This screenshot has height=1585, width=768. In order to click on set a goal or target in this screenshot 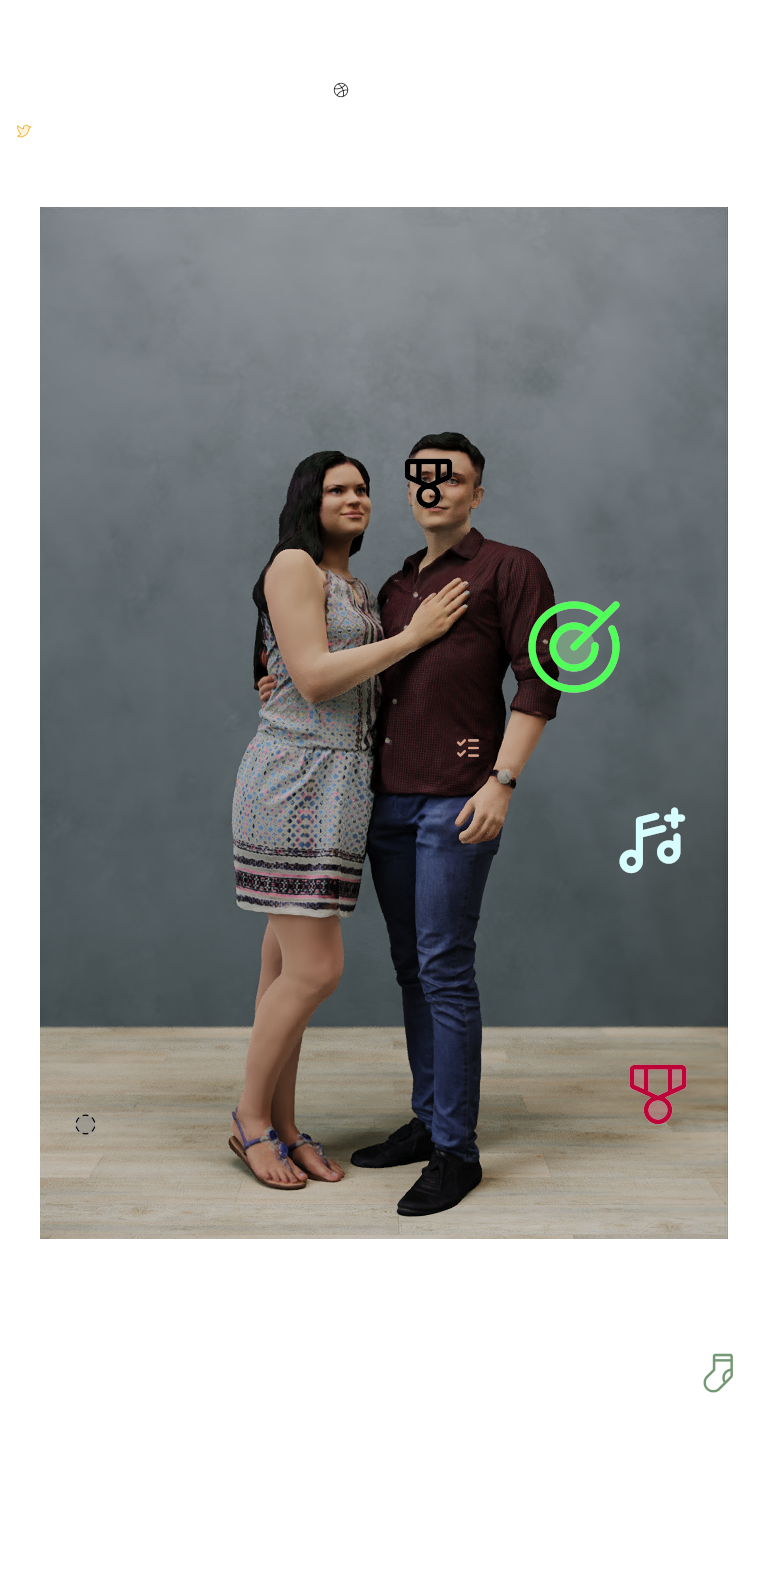, I will do `click(574, 647)`.